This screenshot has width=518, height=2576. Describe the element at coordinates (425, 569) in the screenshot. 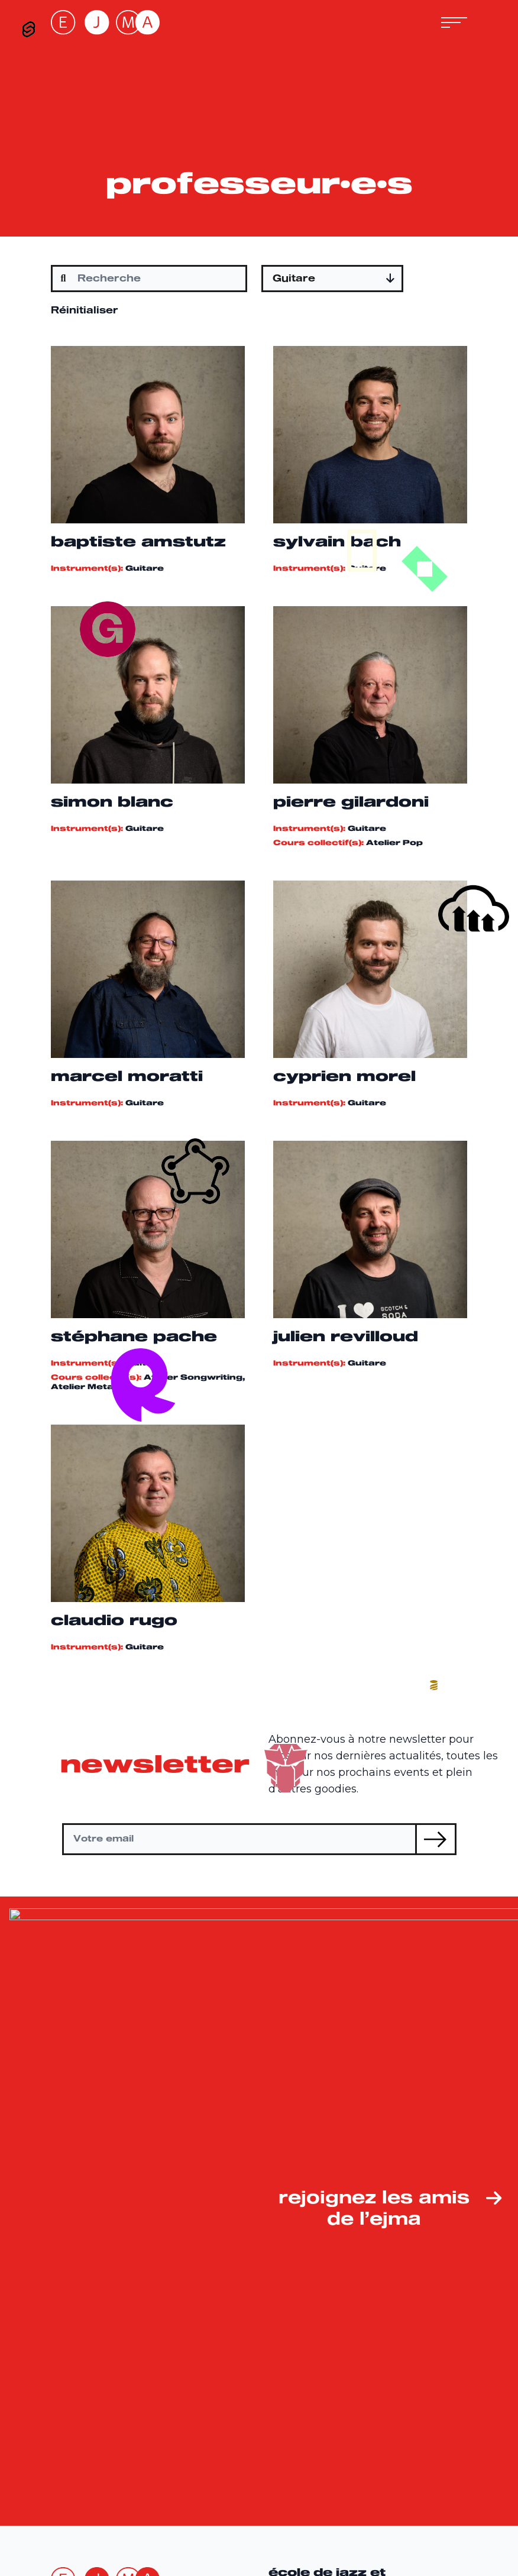

I see `ktor framework logo` at that location.